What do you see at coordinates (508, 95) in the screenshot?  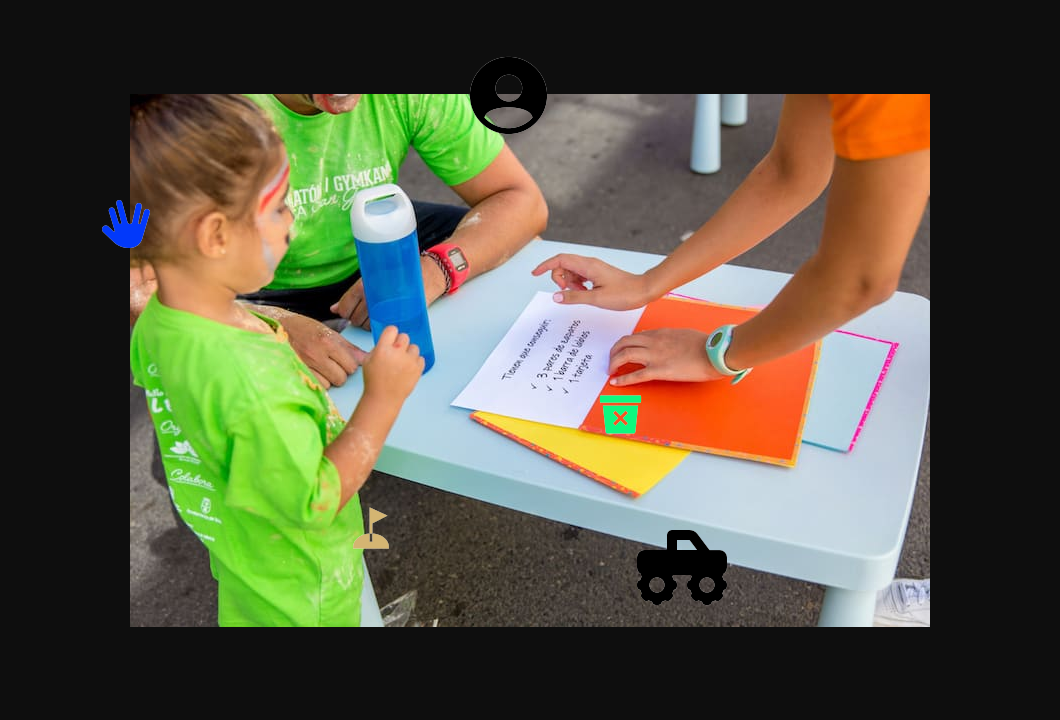 I see `access your profile or account settings` at bounding box center [508, 95].